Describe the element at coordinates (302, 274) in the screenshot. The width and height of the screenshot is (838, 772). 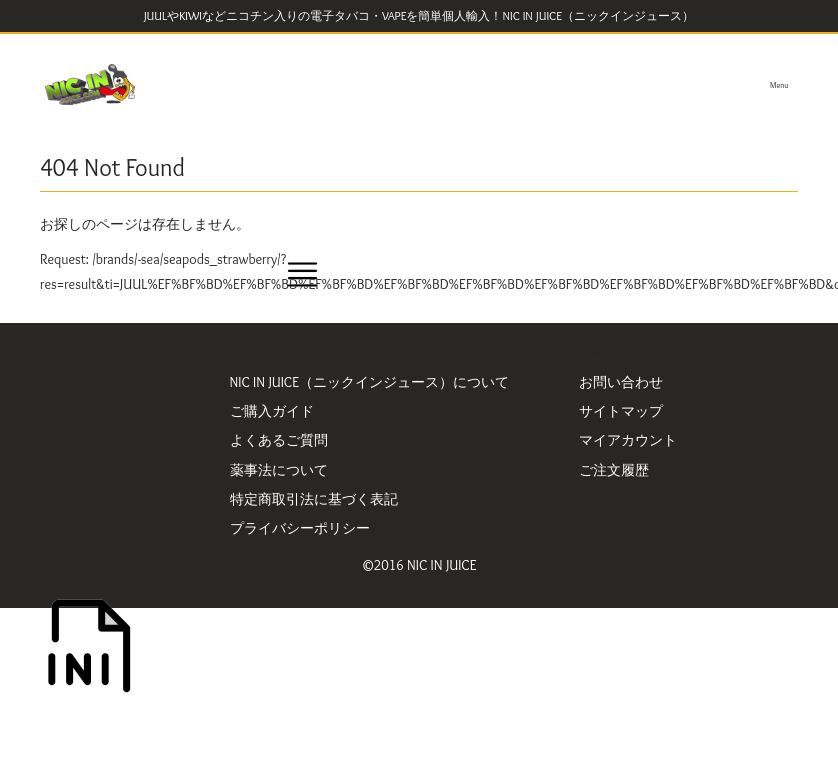
I see `open navigation menu` at that location.